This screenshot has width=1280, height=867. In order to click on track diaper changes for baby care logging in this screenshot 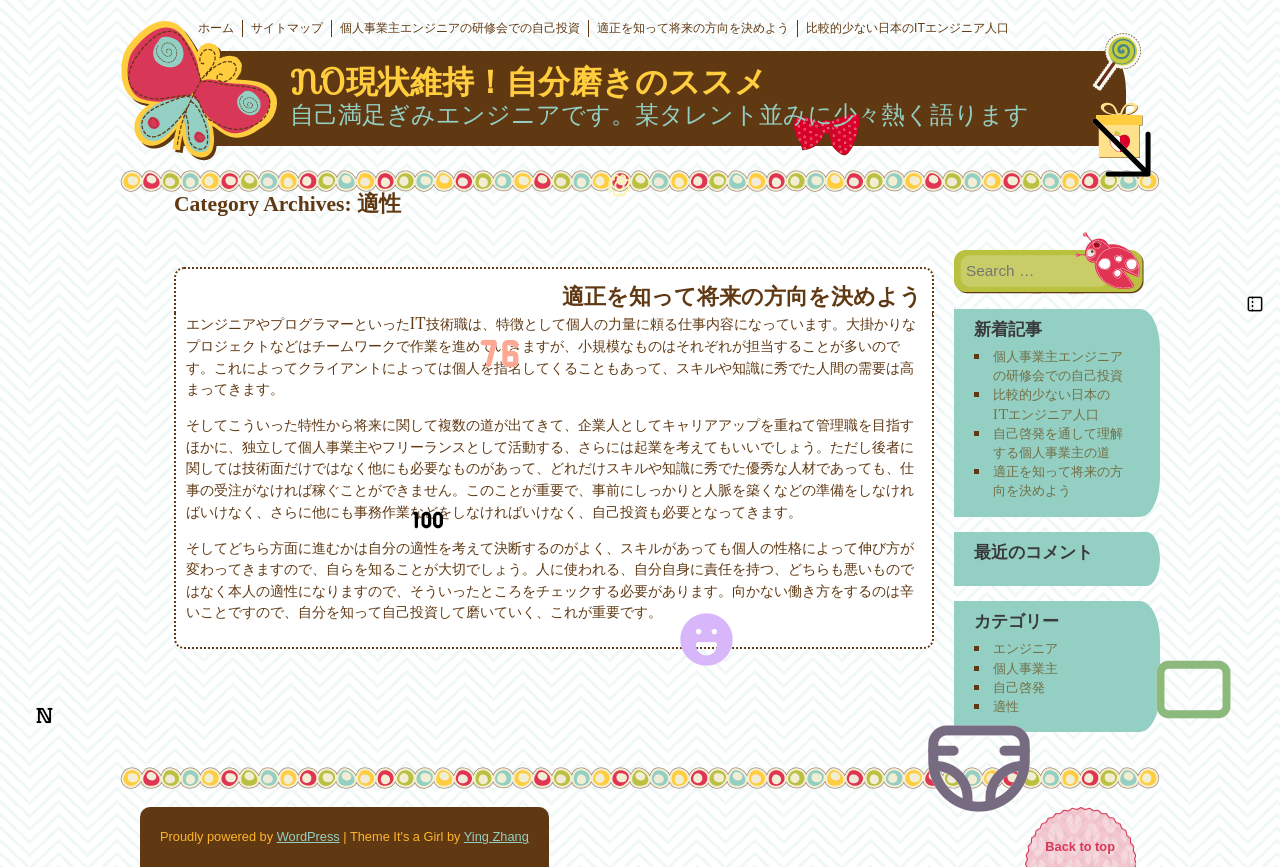, I will do `click(979, 766)`.